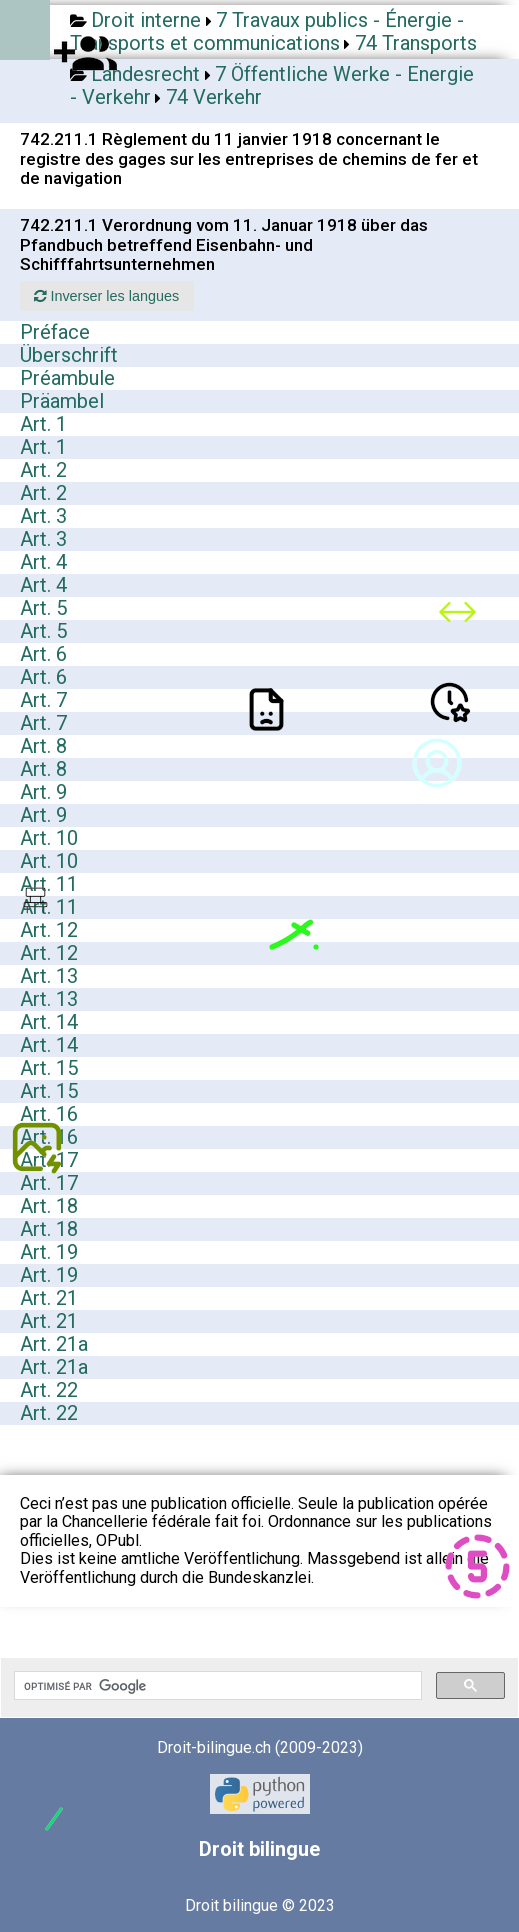 This screenshot has width=519, height=1932. I want to click on step 5 of a multi-step process, so click(477, 1566).